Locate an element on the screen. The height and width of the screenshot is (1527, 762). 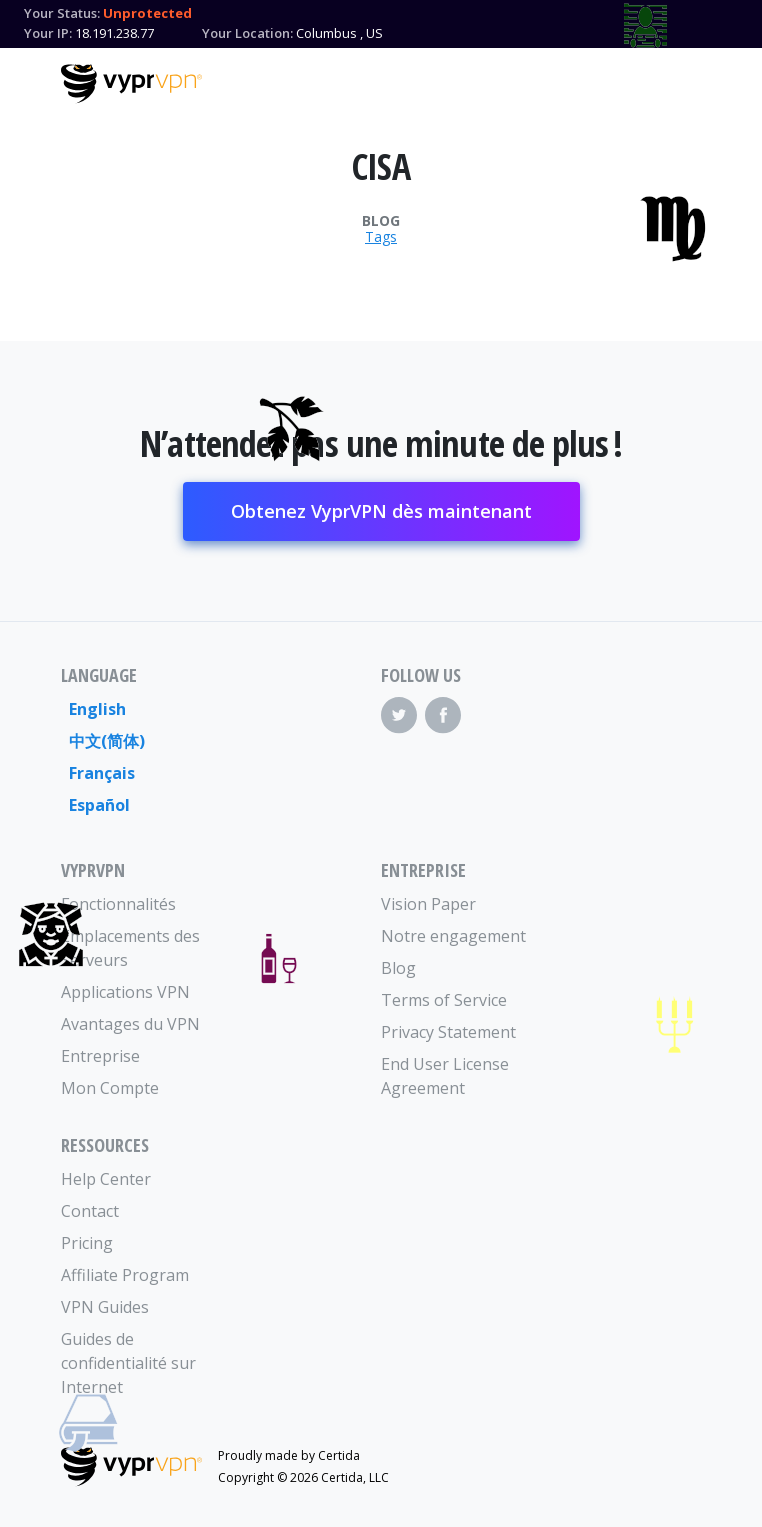
view criminal record or booking photo is located at coordinates (645, 25).